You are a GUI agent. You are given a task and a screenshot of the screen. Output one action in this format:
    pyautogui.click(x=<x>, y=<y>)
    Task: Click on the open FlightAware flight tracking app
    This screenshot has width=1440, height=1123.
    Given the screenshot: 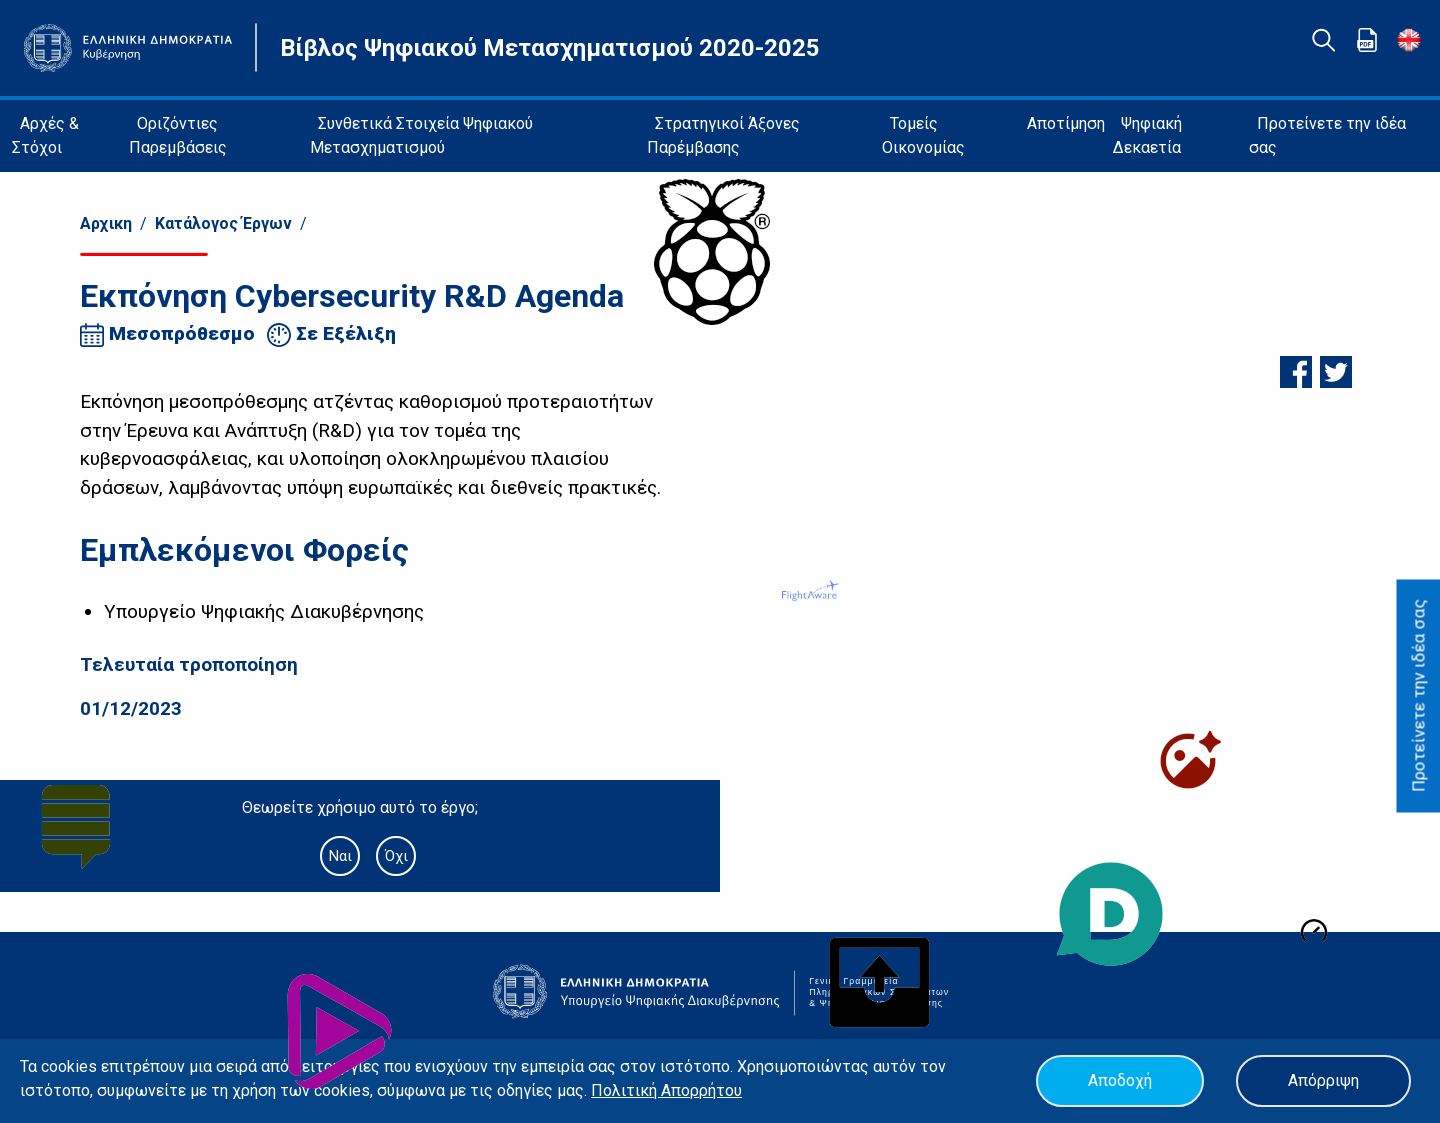 What is the action you would take?
    pyautogui.click(x=810, y=590)
    